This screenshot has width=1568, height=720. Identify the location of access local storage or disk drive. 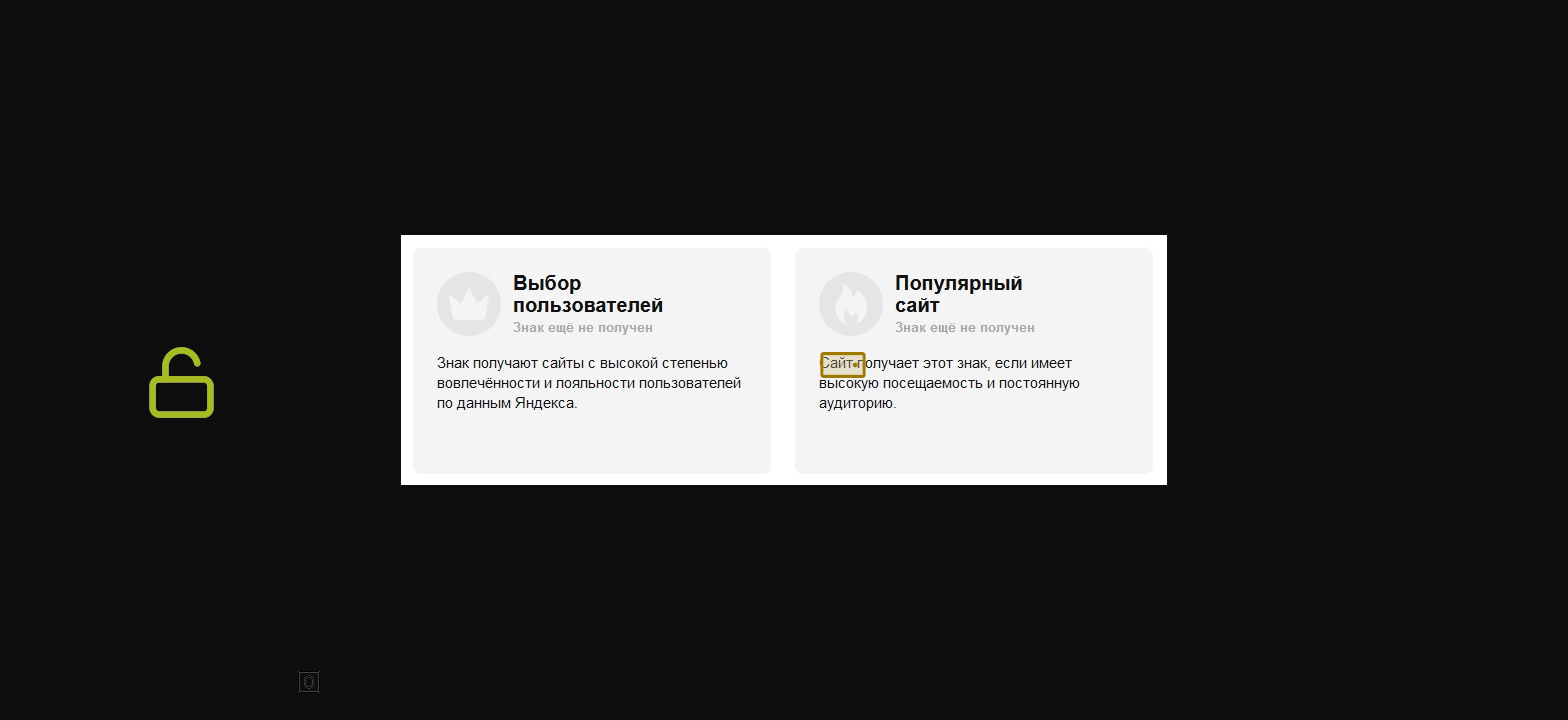
(843, 365).